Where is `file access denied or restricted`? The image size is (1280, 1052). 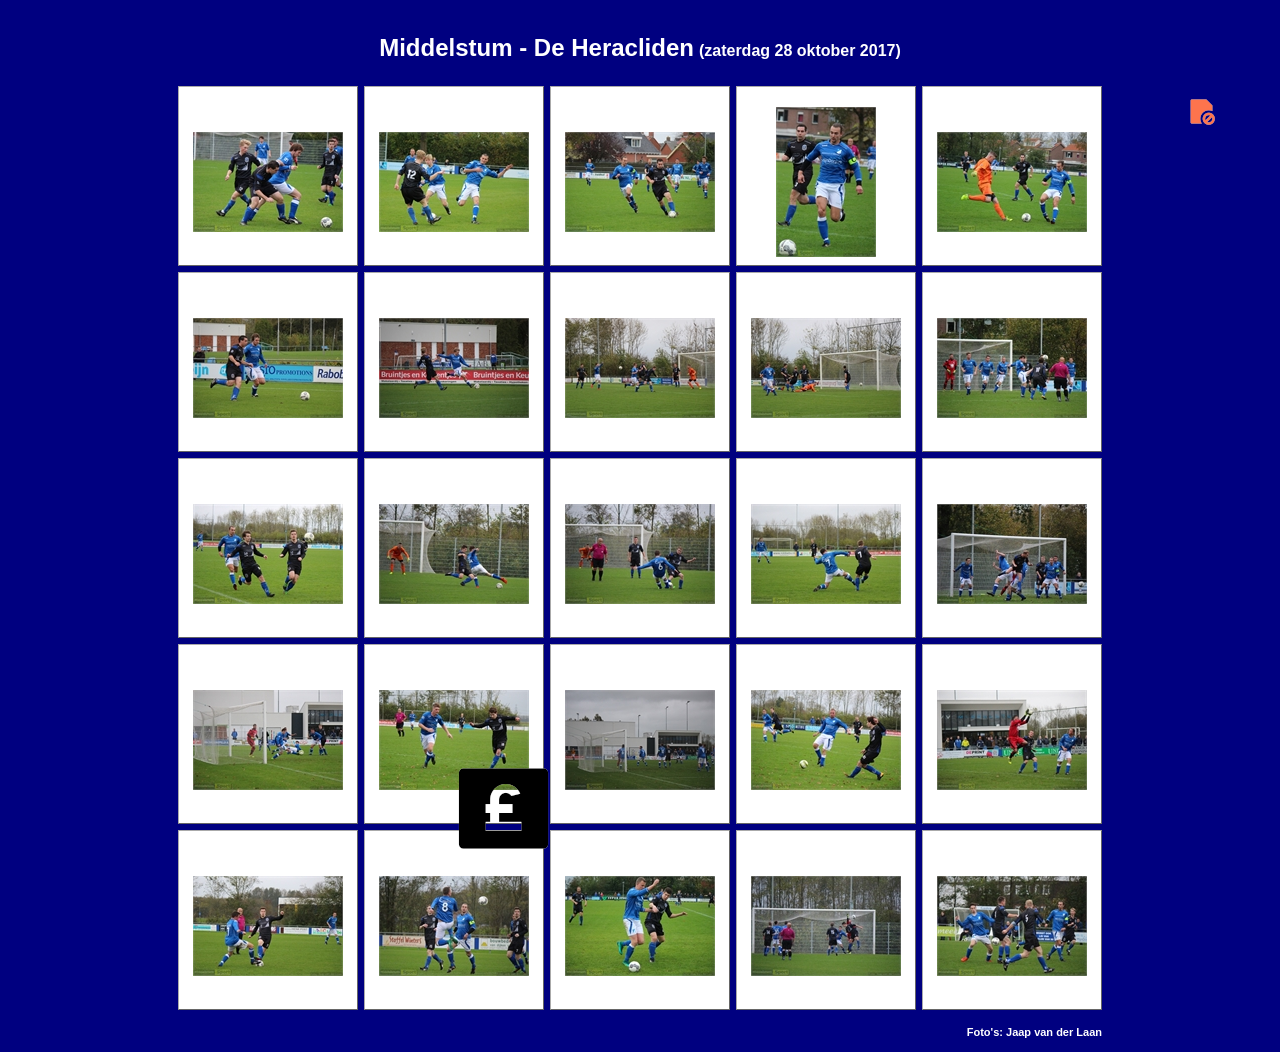
file access denied or restricted is located at coordinates (1201, 111).